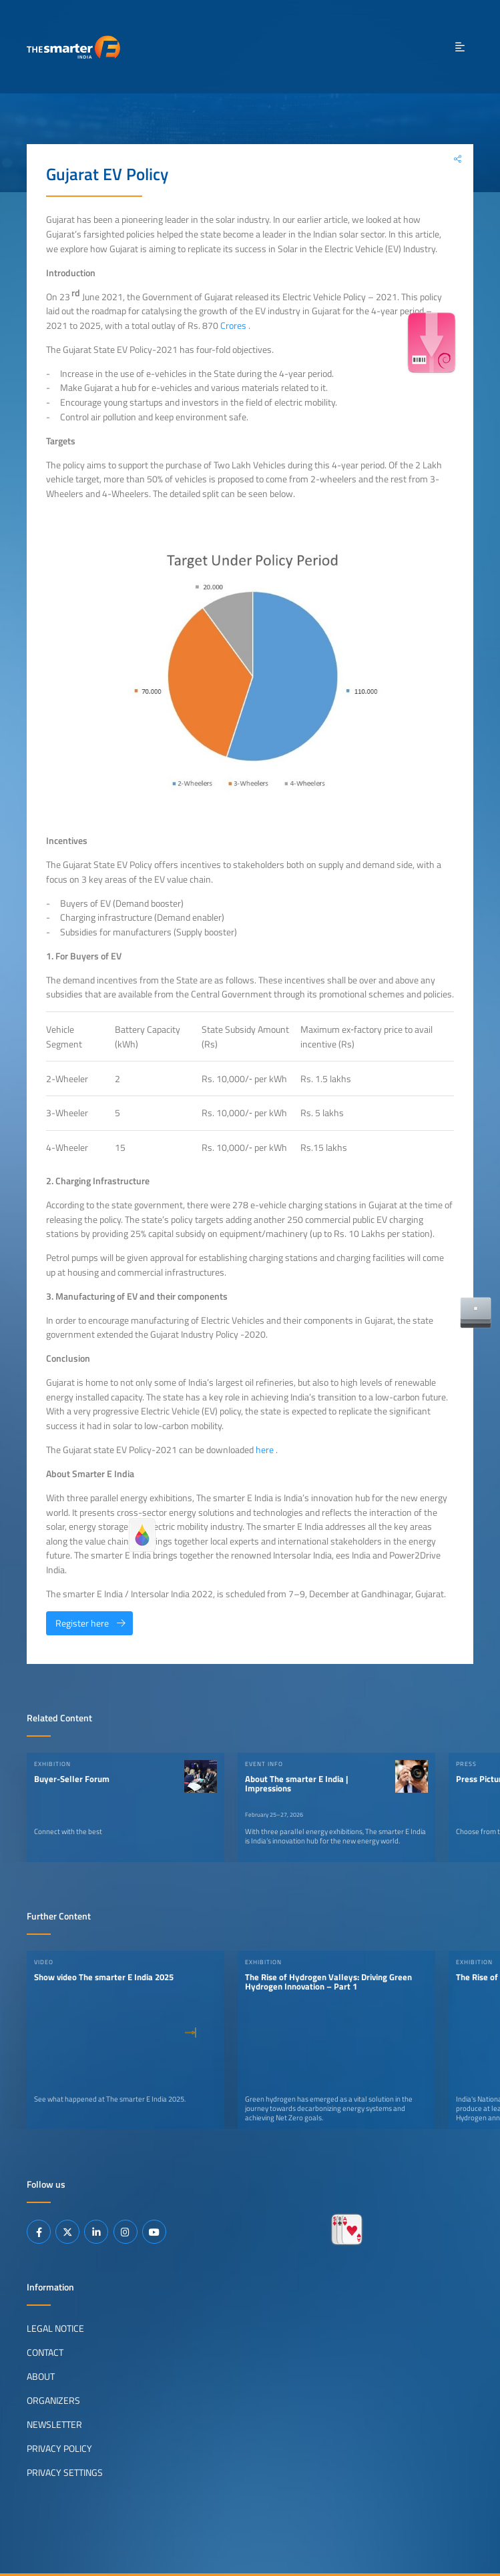 The width and height of the screenshot is (500, 2576). Describe the element at coordinates (346, 2229) in the screenshot. I see `launch solitaire card game` at that location.